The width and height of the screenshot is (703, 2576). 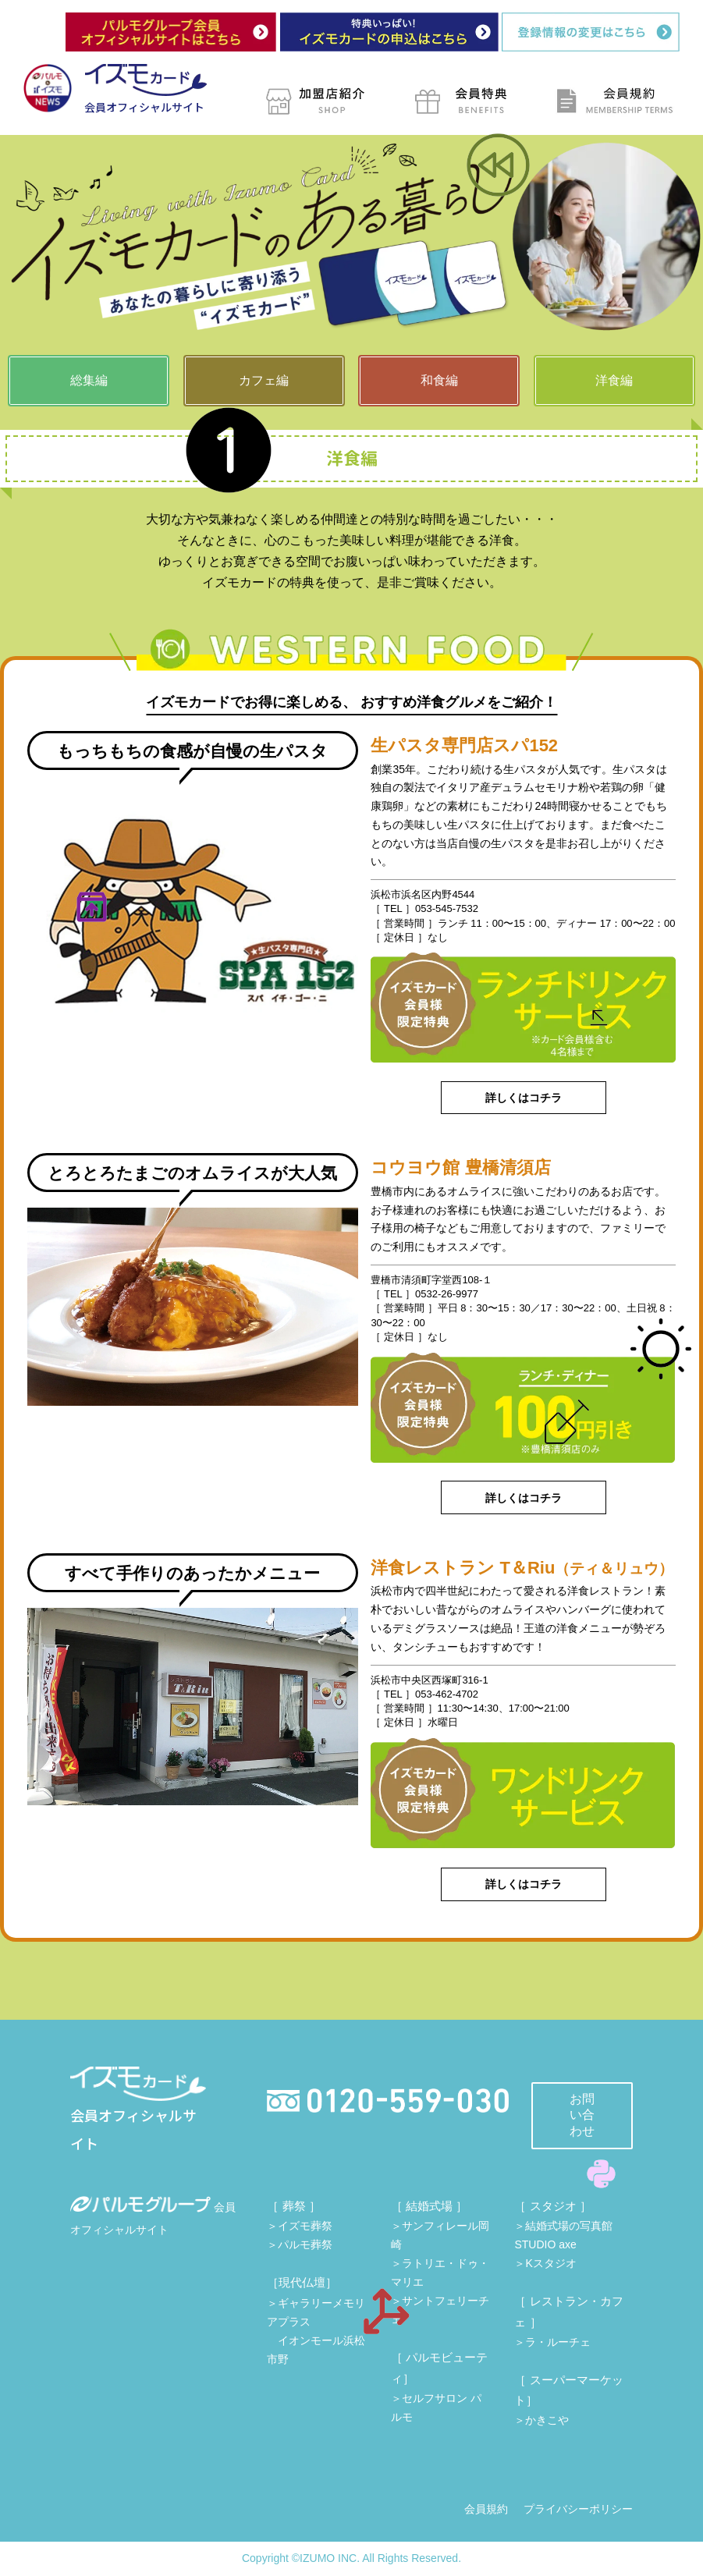 What do you see at coordinates (598, 1017) in the screenshot?
I see `move to top-left corner` at bounding box center [598, 1017].